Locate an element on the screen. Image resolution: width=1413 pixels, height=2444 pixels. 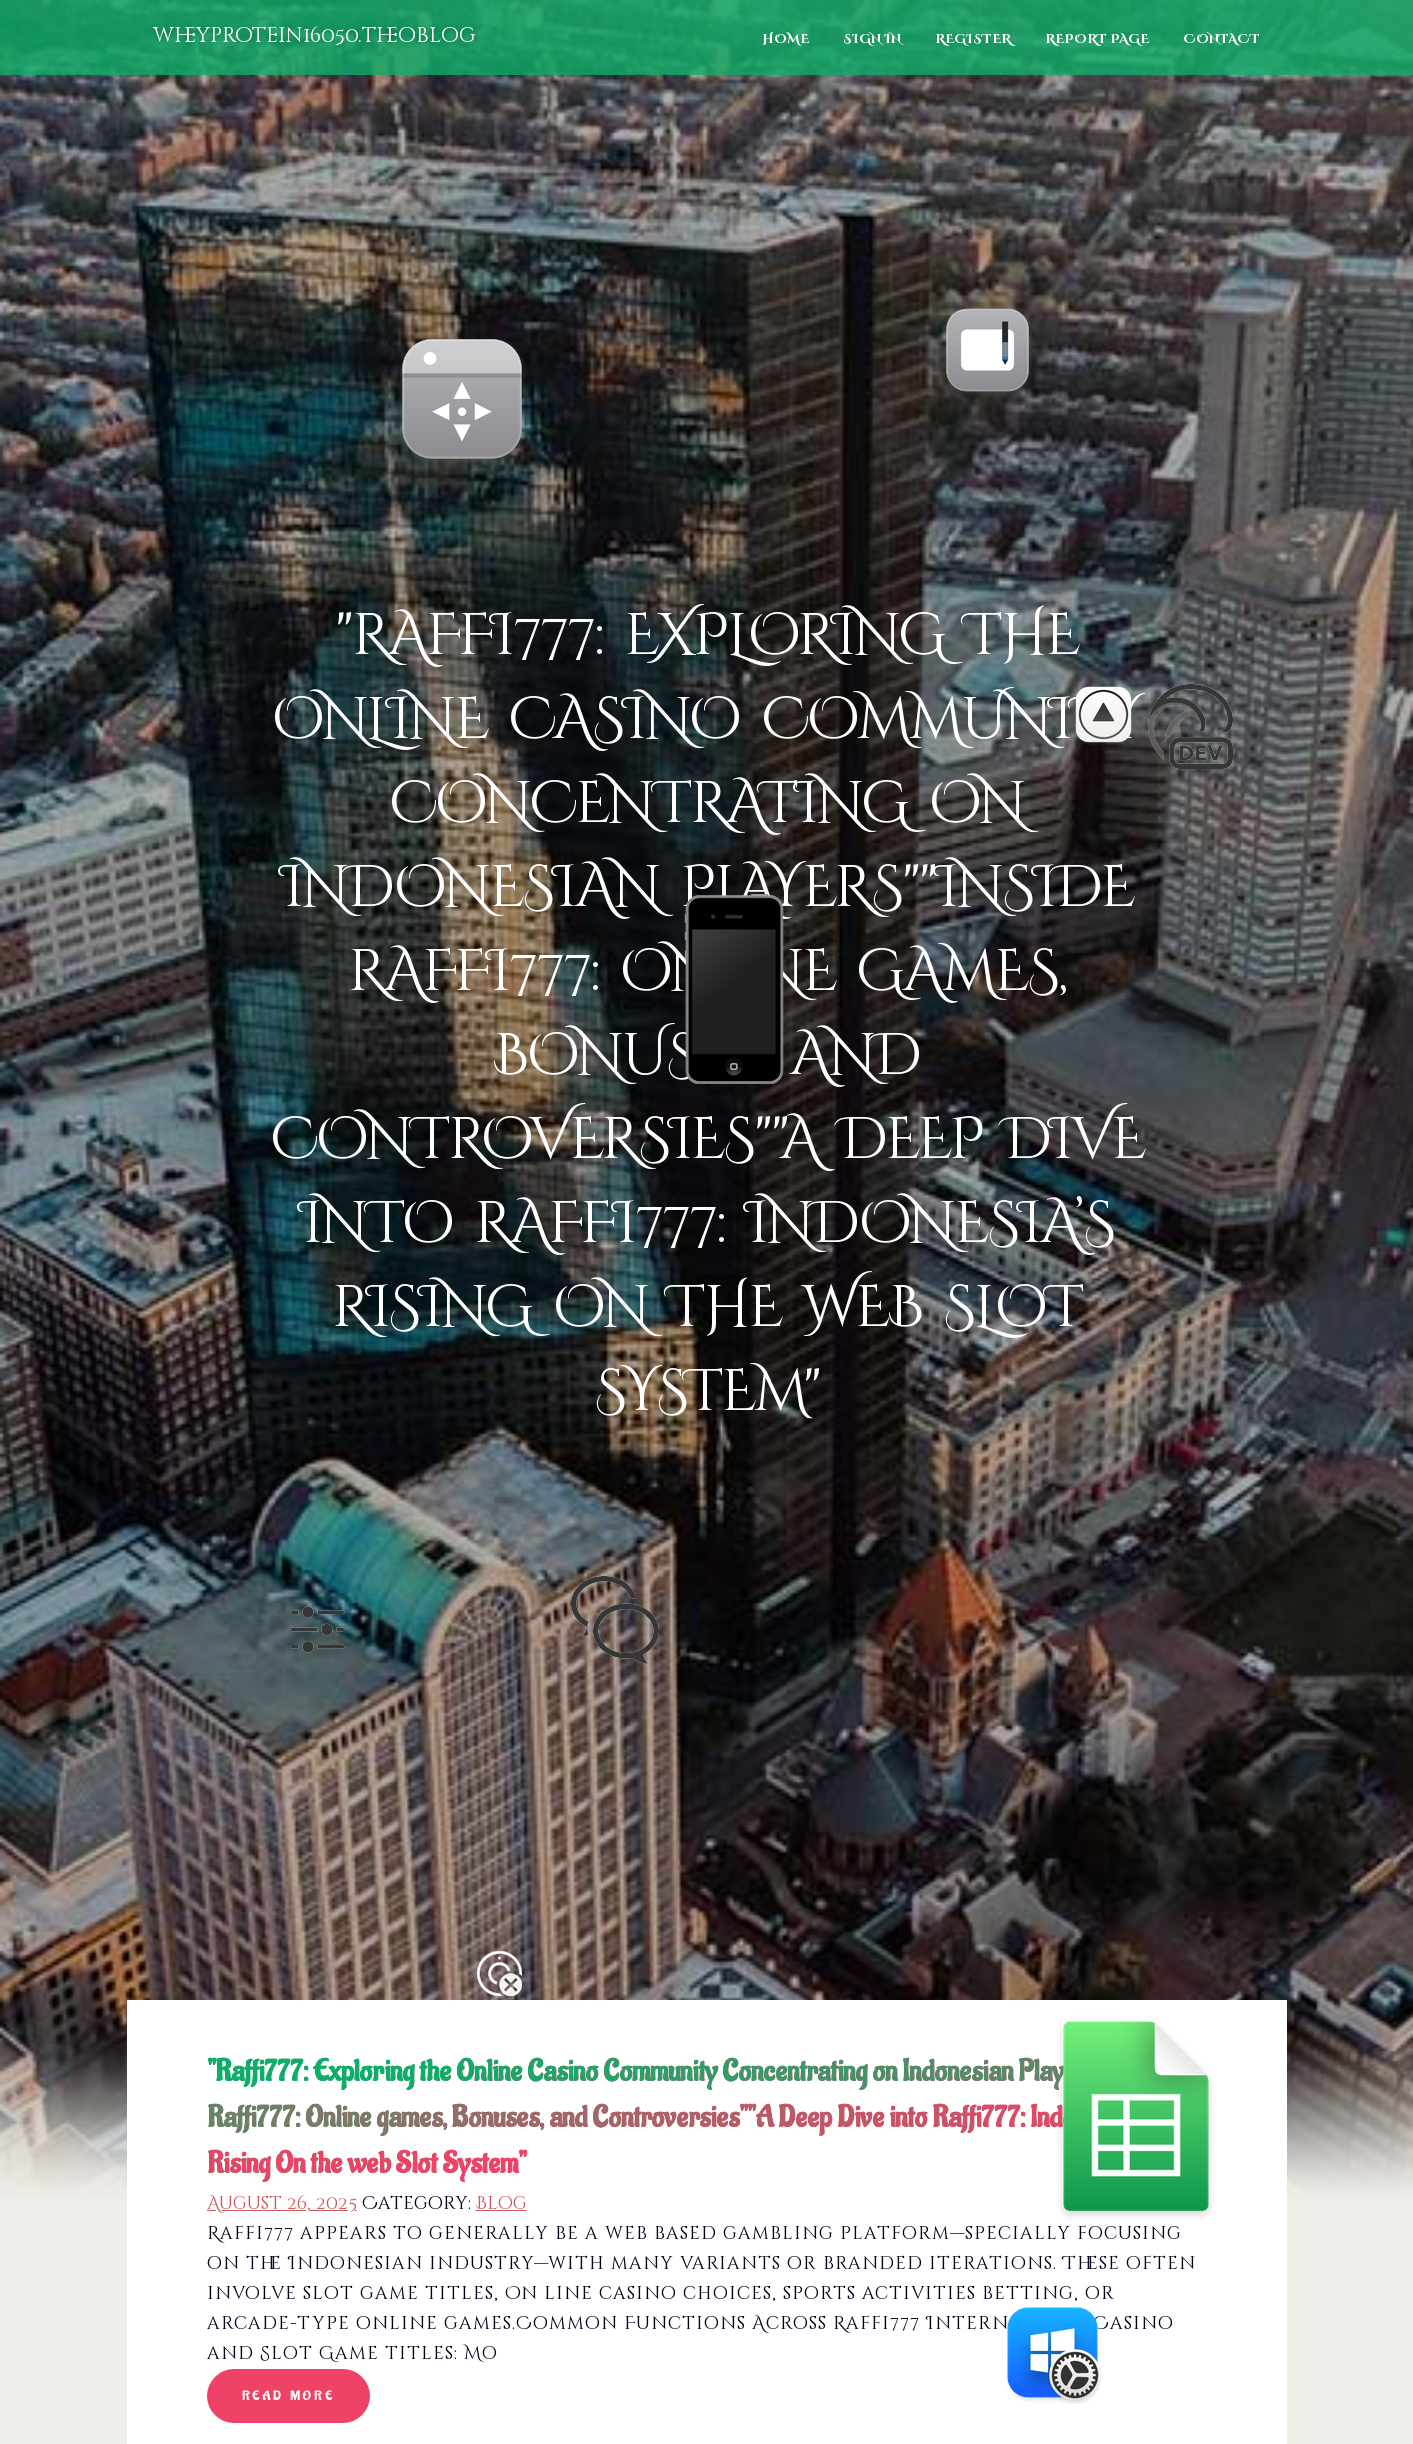
iPhone device icon is located at coordinates (734, 989).